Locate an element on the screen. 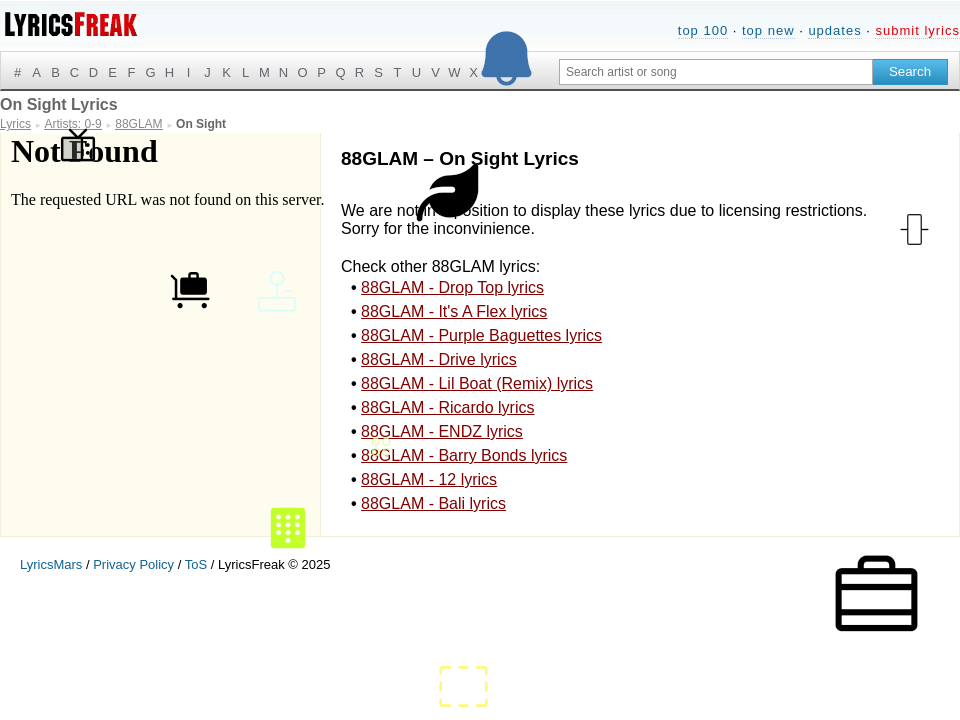  access game controls or gaming features is located at coordinates (277, 293).